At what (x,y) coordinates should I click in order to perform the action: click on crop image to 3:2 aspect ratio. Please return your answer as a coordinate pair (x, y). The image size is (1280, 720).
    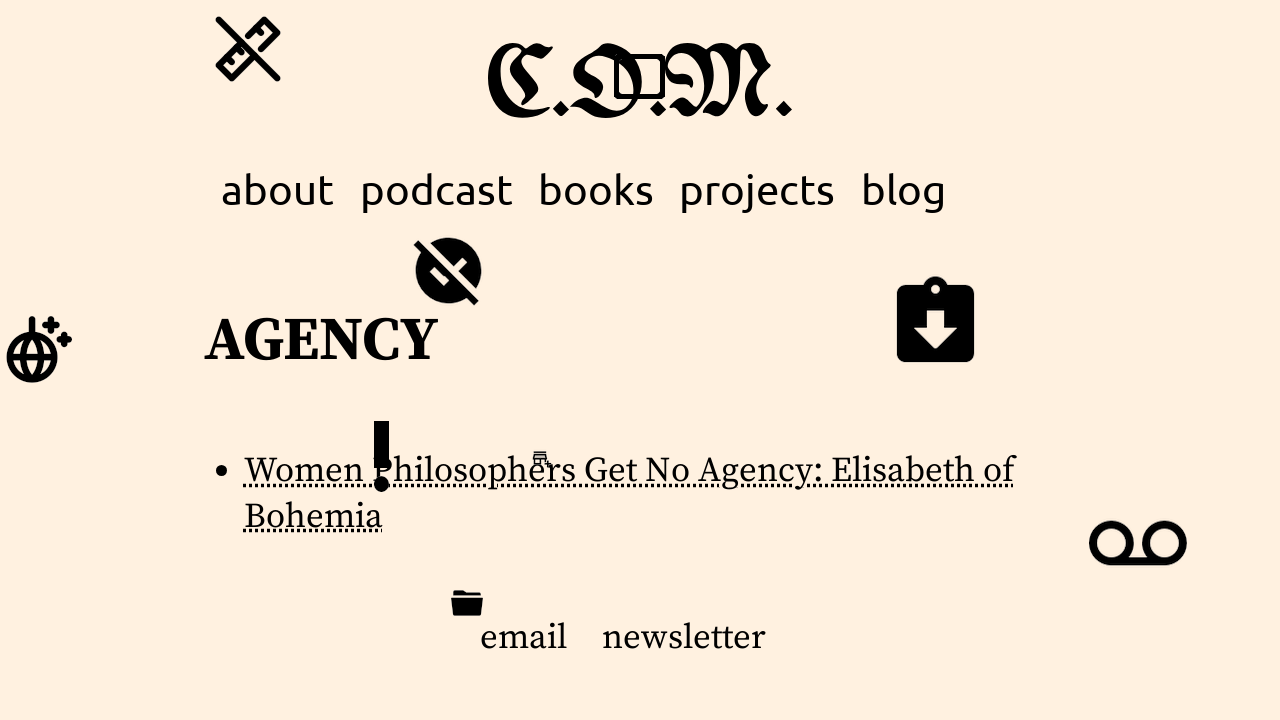
    Looking at the image, I should click on (639, 76).